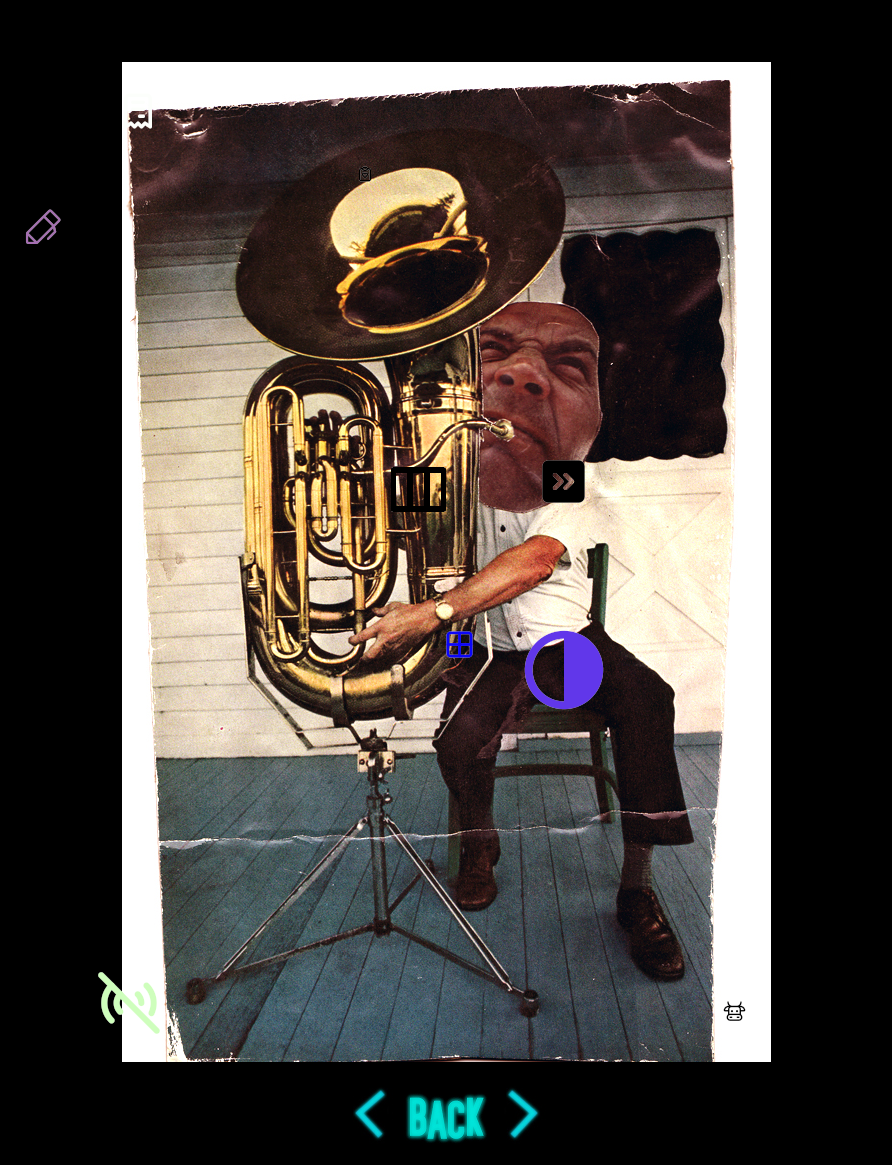 Image resolution: width=892 pixels, height=1165 pixels. Describe the element at coordinates (418, 489) in the screenshot. I see `switch to week view in calendar` at that location.